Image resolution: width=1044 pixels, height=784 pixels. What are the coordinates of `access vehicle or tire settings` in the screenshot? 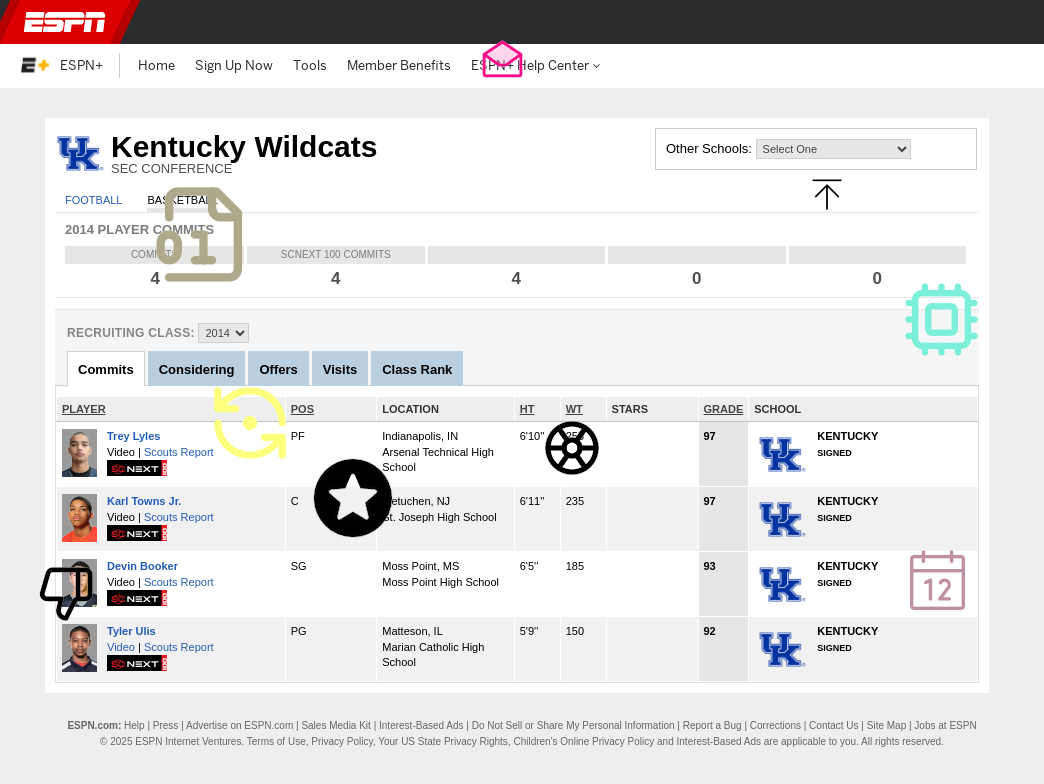 It's located at (572, 448).